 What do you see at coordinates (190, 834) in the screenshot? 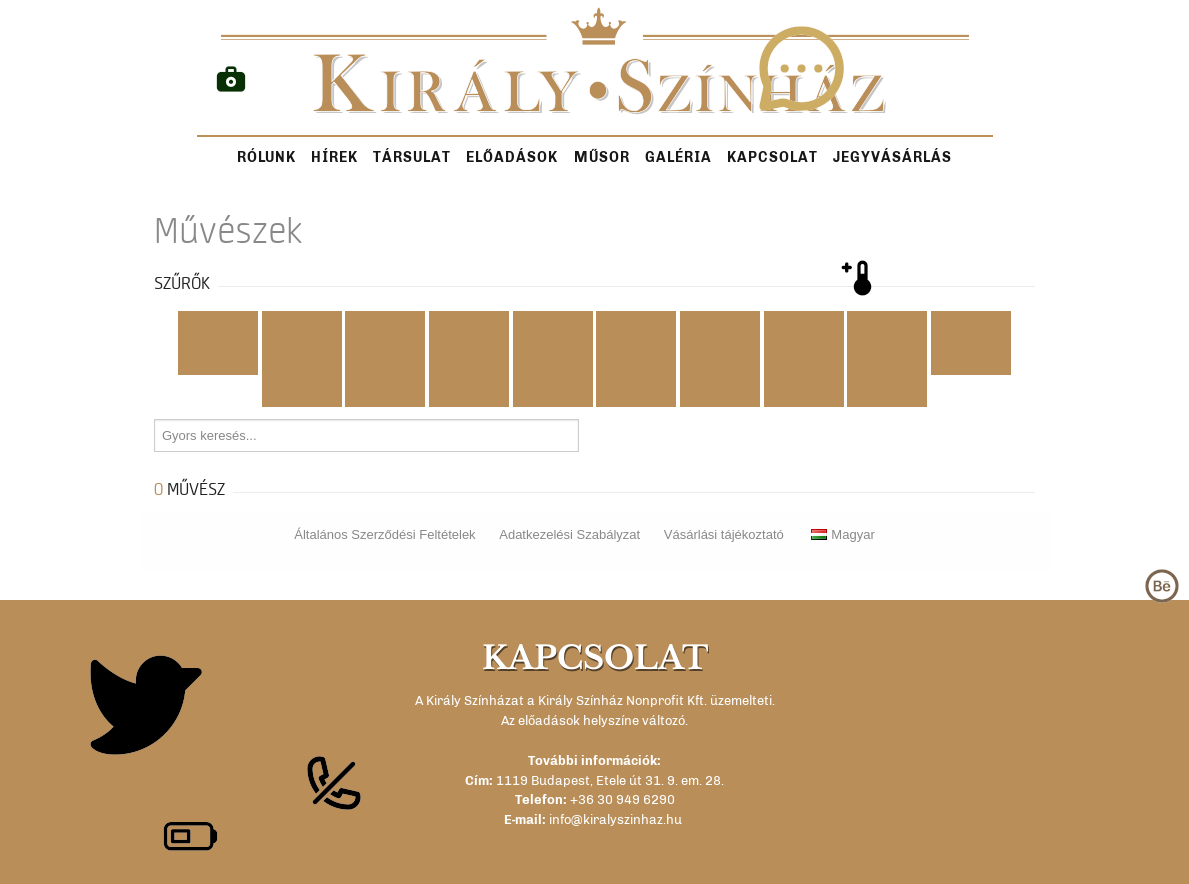
I see `indicates battery at 50% charge level` at bounding box center [190, 834].